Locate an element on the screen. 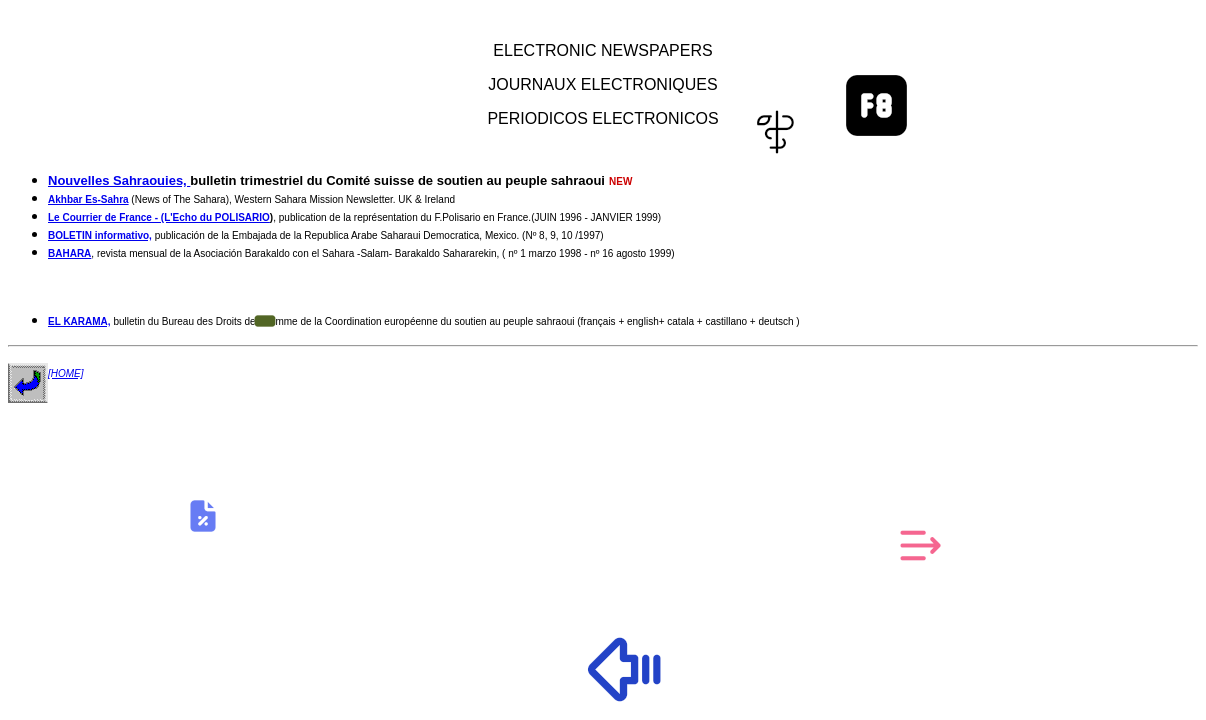 The height and width of the screenshot is (720, 1206). access health or medical services is located at coordinates (777, 132).